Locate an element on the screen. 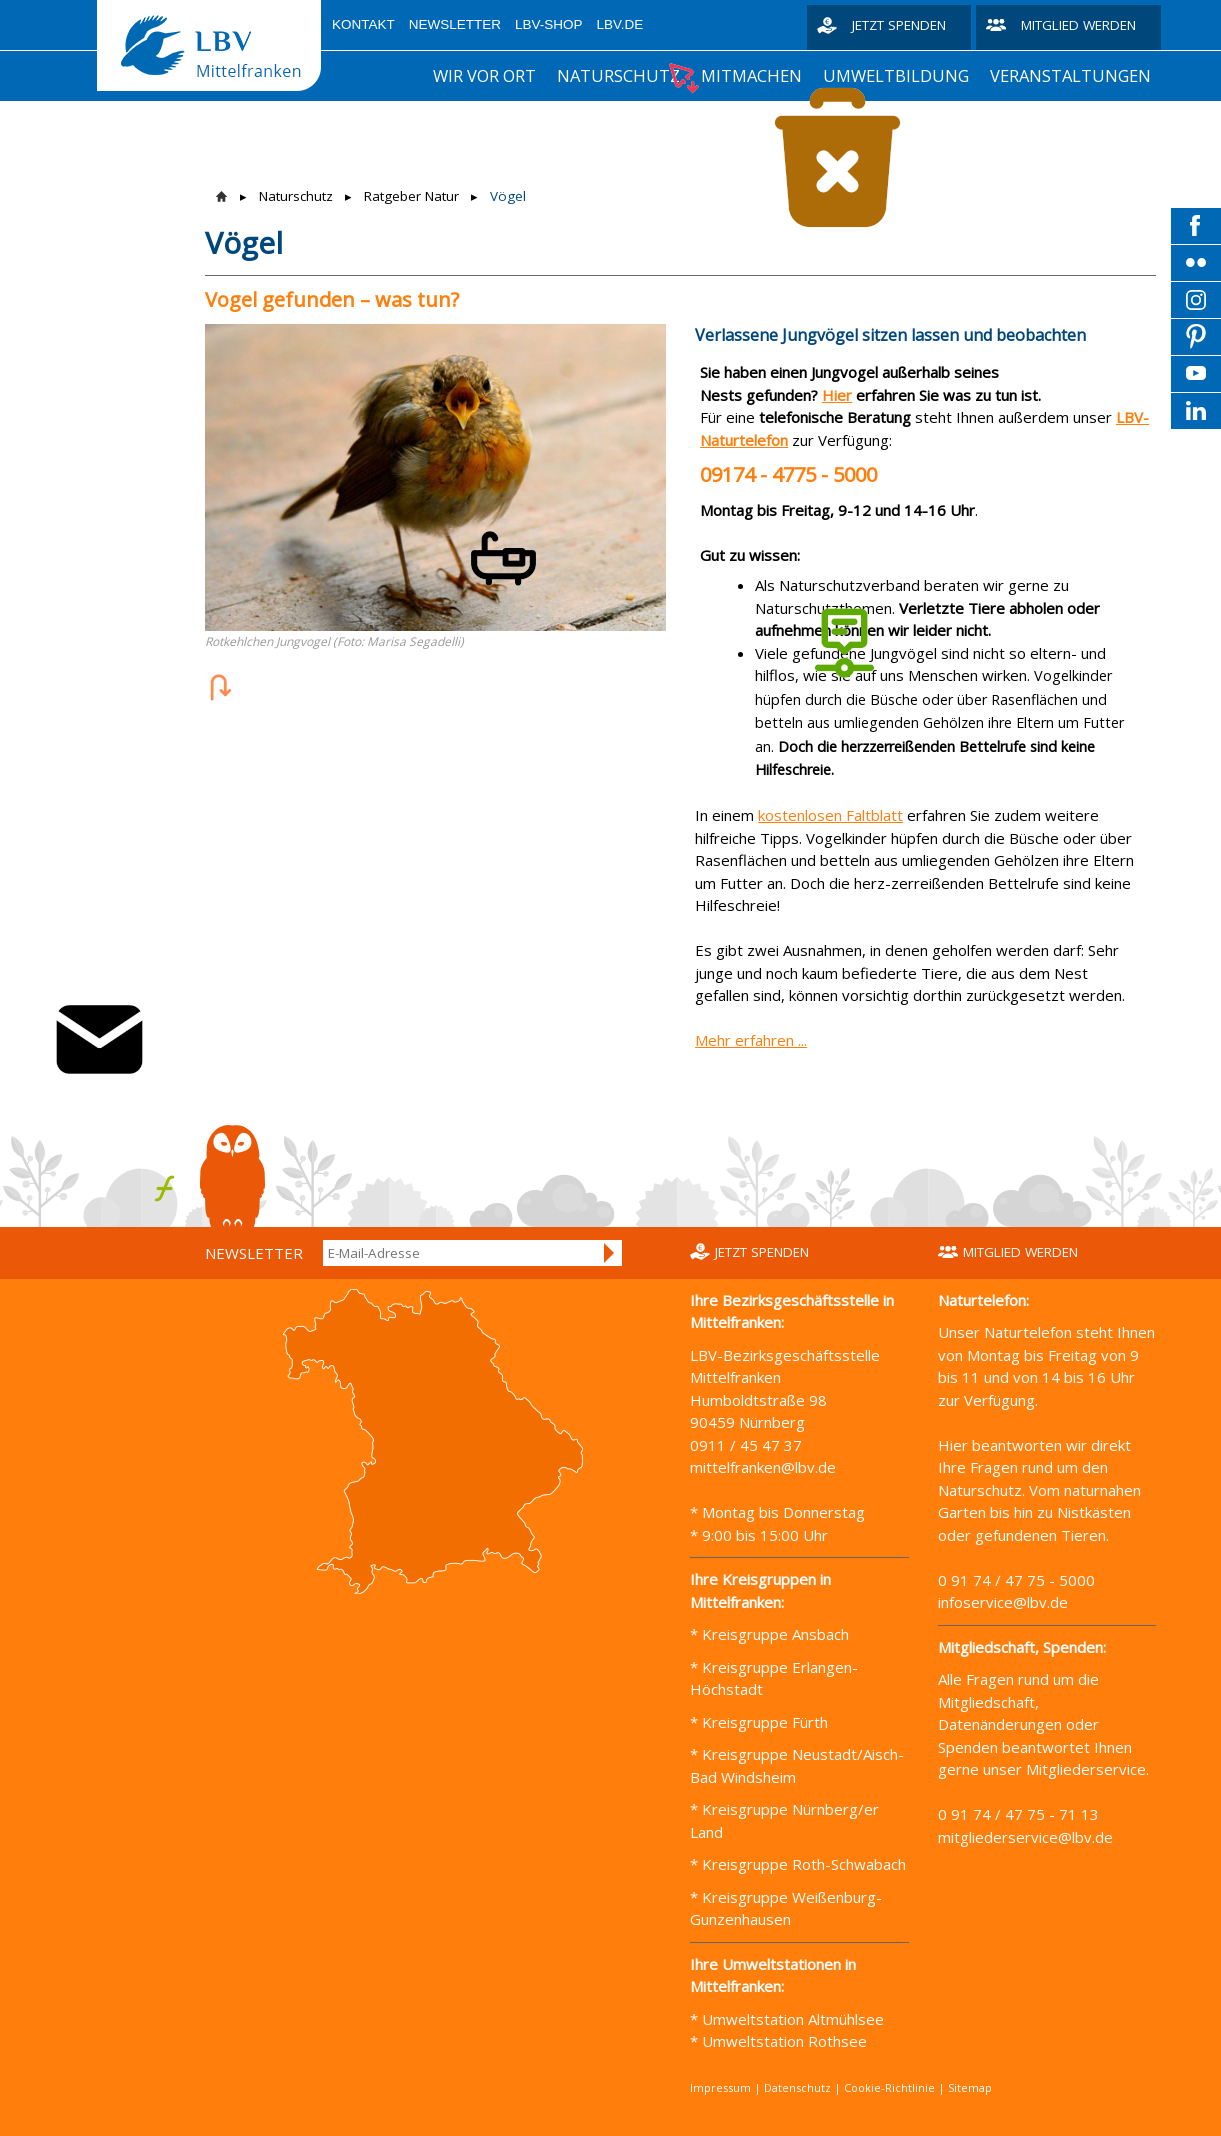 This screenshot has width=1221, height=2136. permanently delete item is located at coordinates (837, 157).